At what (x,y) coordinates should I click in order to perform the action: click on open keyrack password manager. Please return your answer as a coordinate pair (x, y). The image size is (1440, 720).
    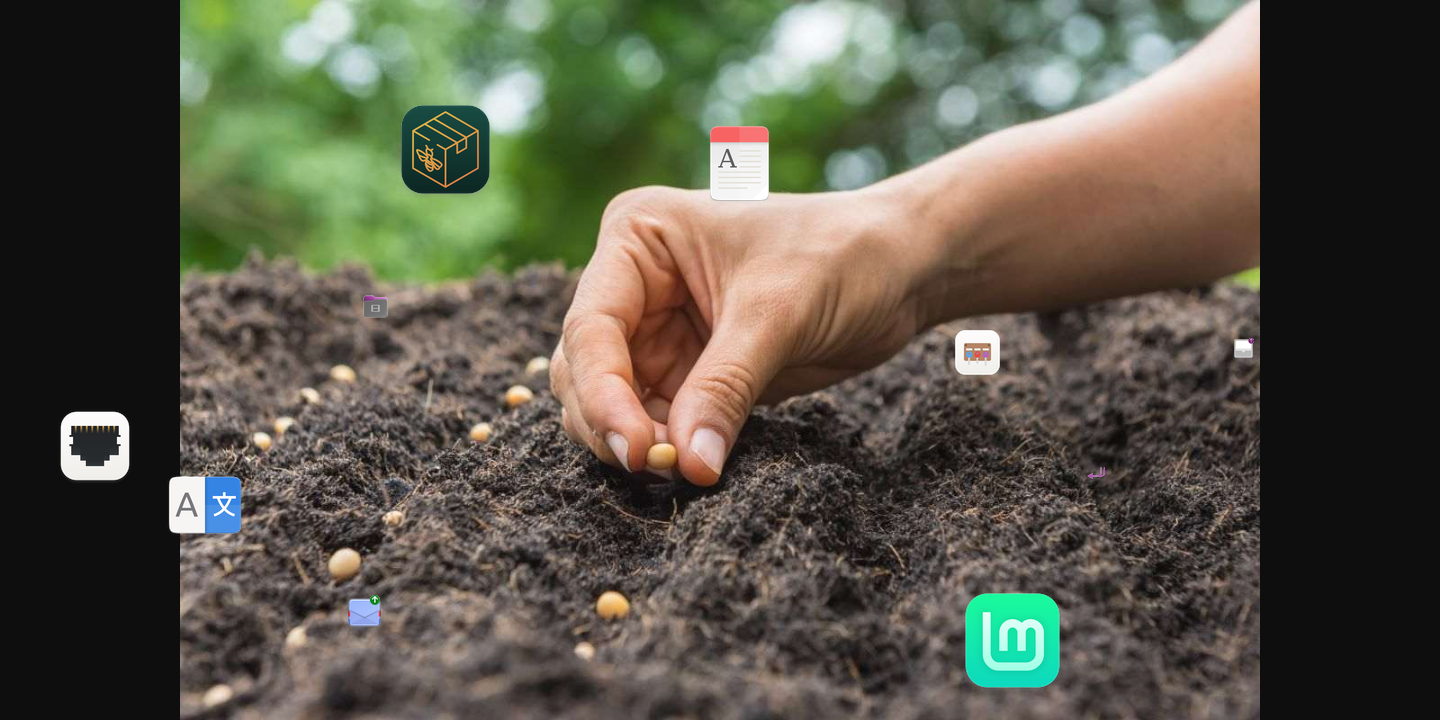
    Looking at the image, I should click on (977, 352).